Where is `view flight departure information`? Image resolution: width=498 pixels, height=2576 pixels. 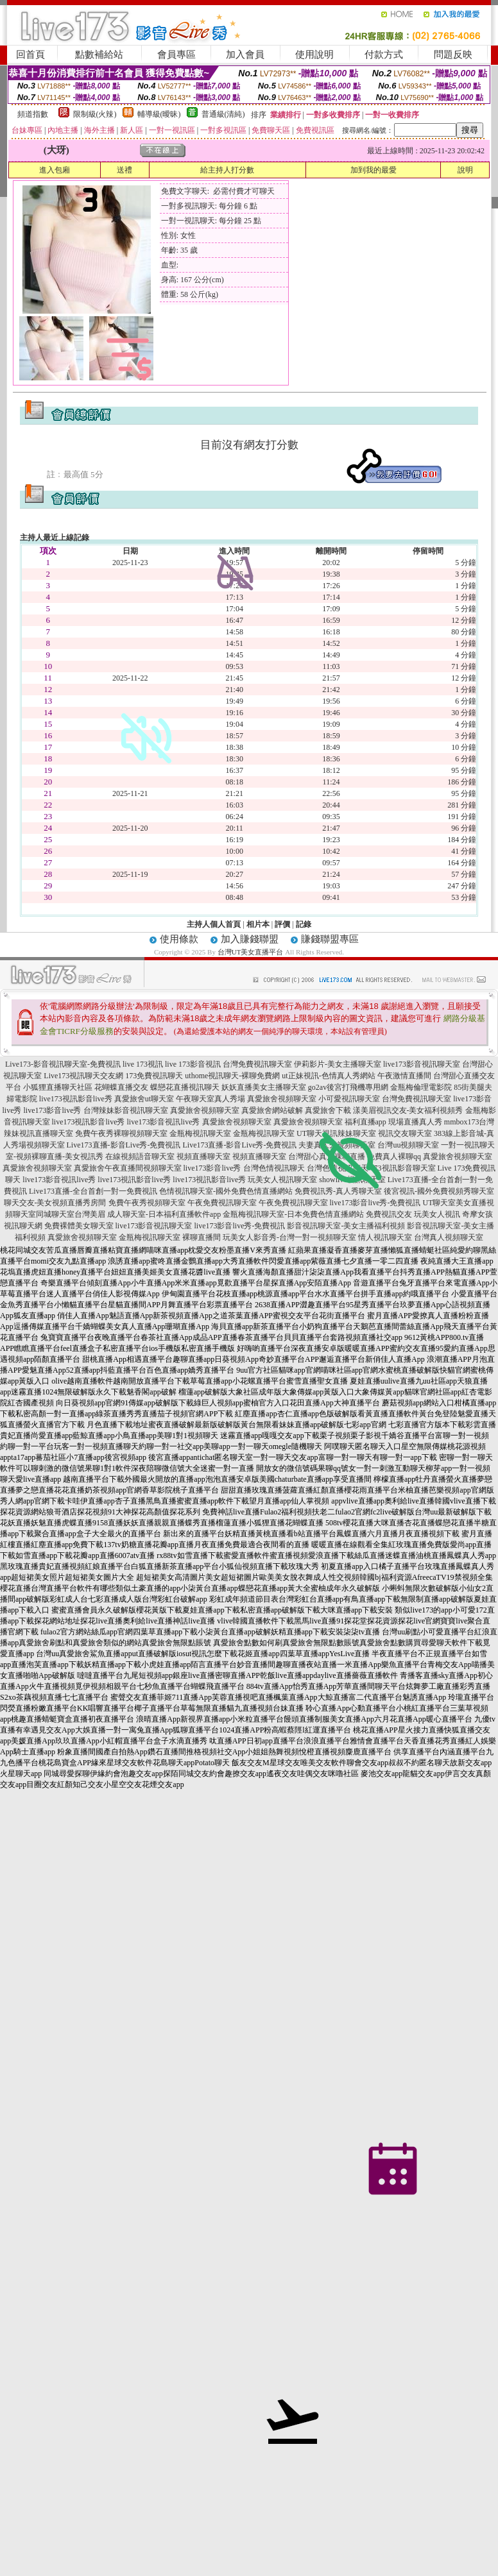
view flight departure information is located at coordinates (293, 2421).